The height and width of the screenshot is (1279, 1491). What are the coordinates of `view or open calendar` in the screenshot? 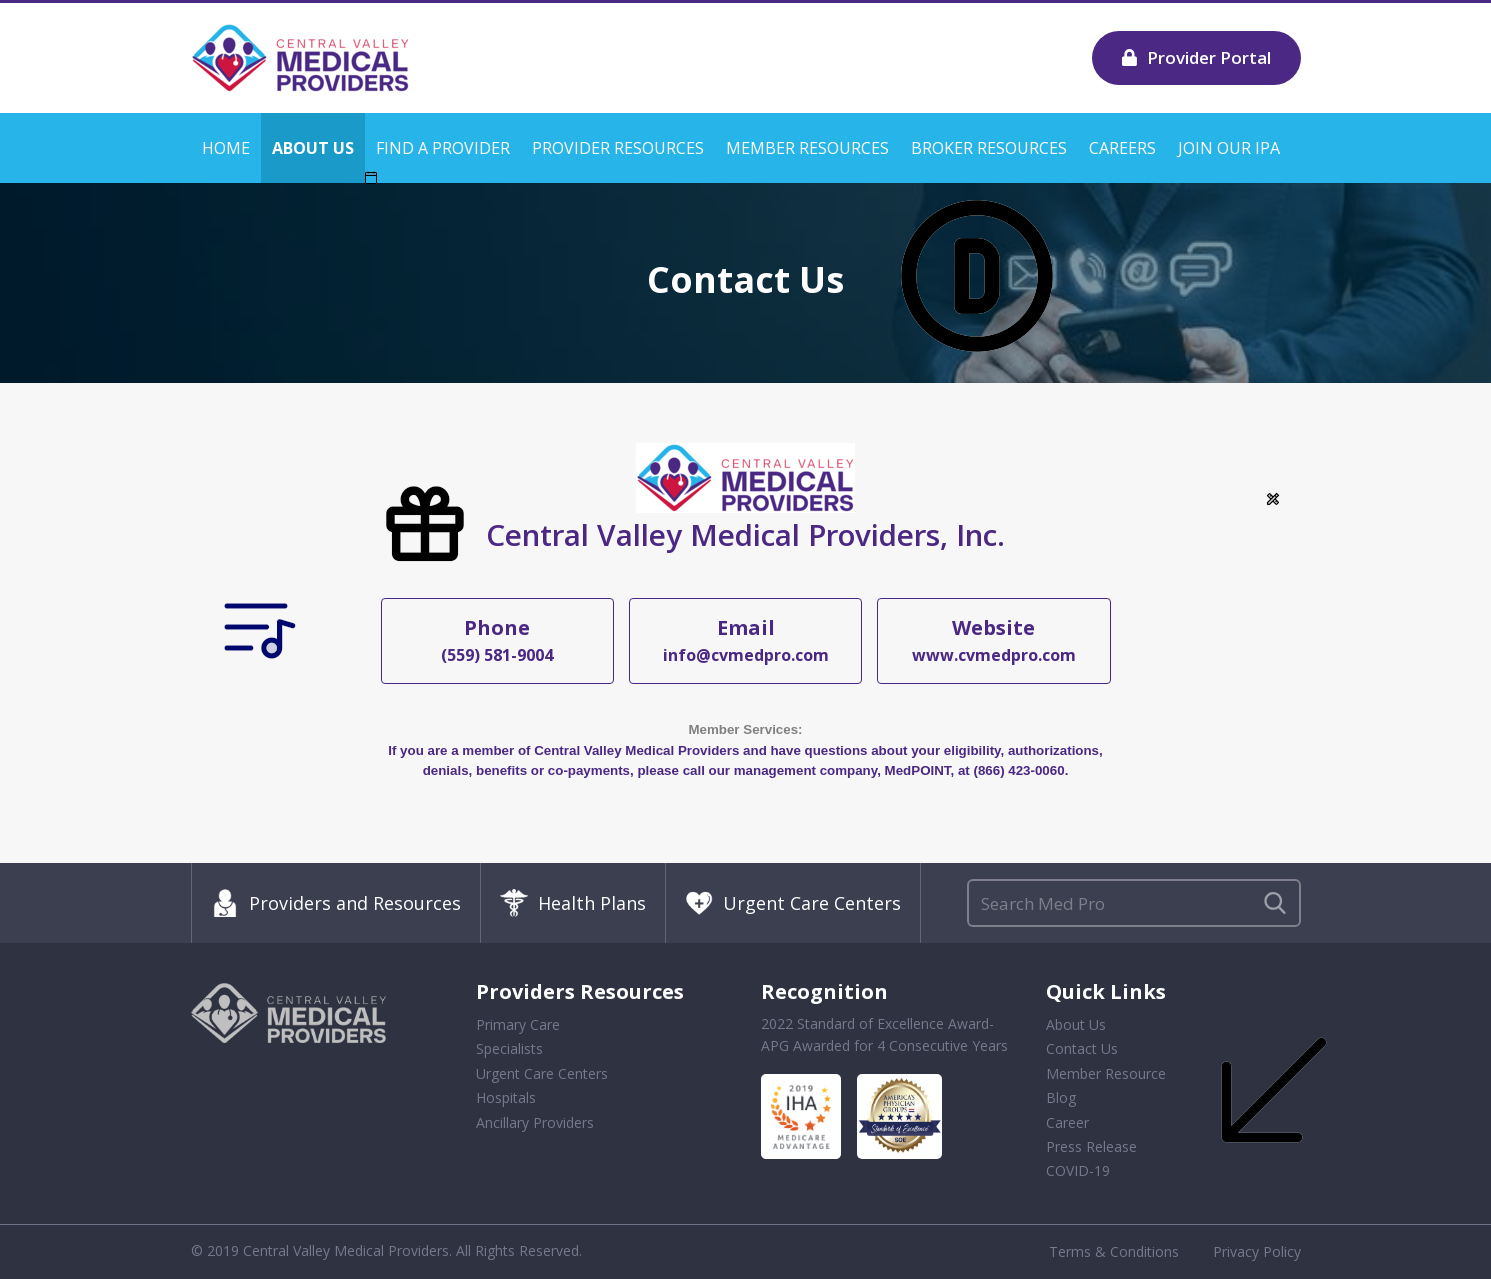 It's located at (371, 178).